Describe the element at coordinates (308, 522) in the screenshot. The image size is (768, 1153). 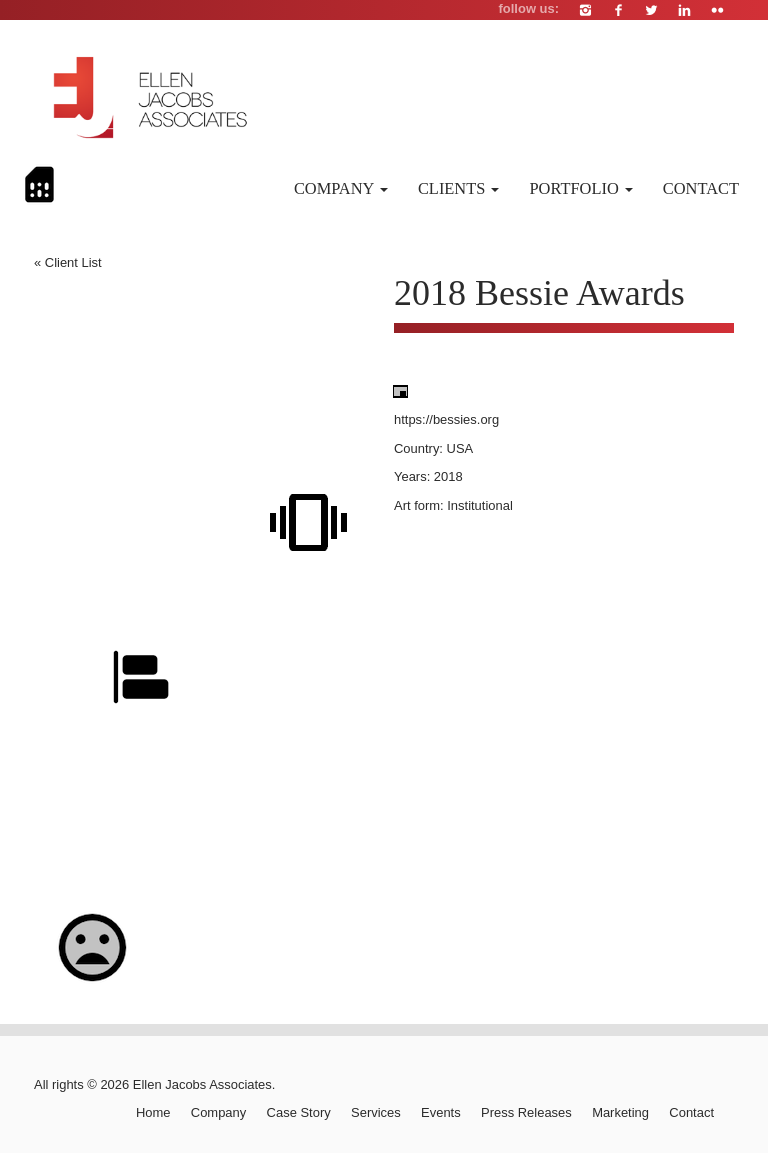
I see `toggle vibration mode on or off` at that location.